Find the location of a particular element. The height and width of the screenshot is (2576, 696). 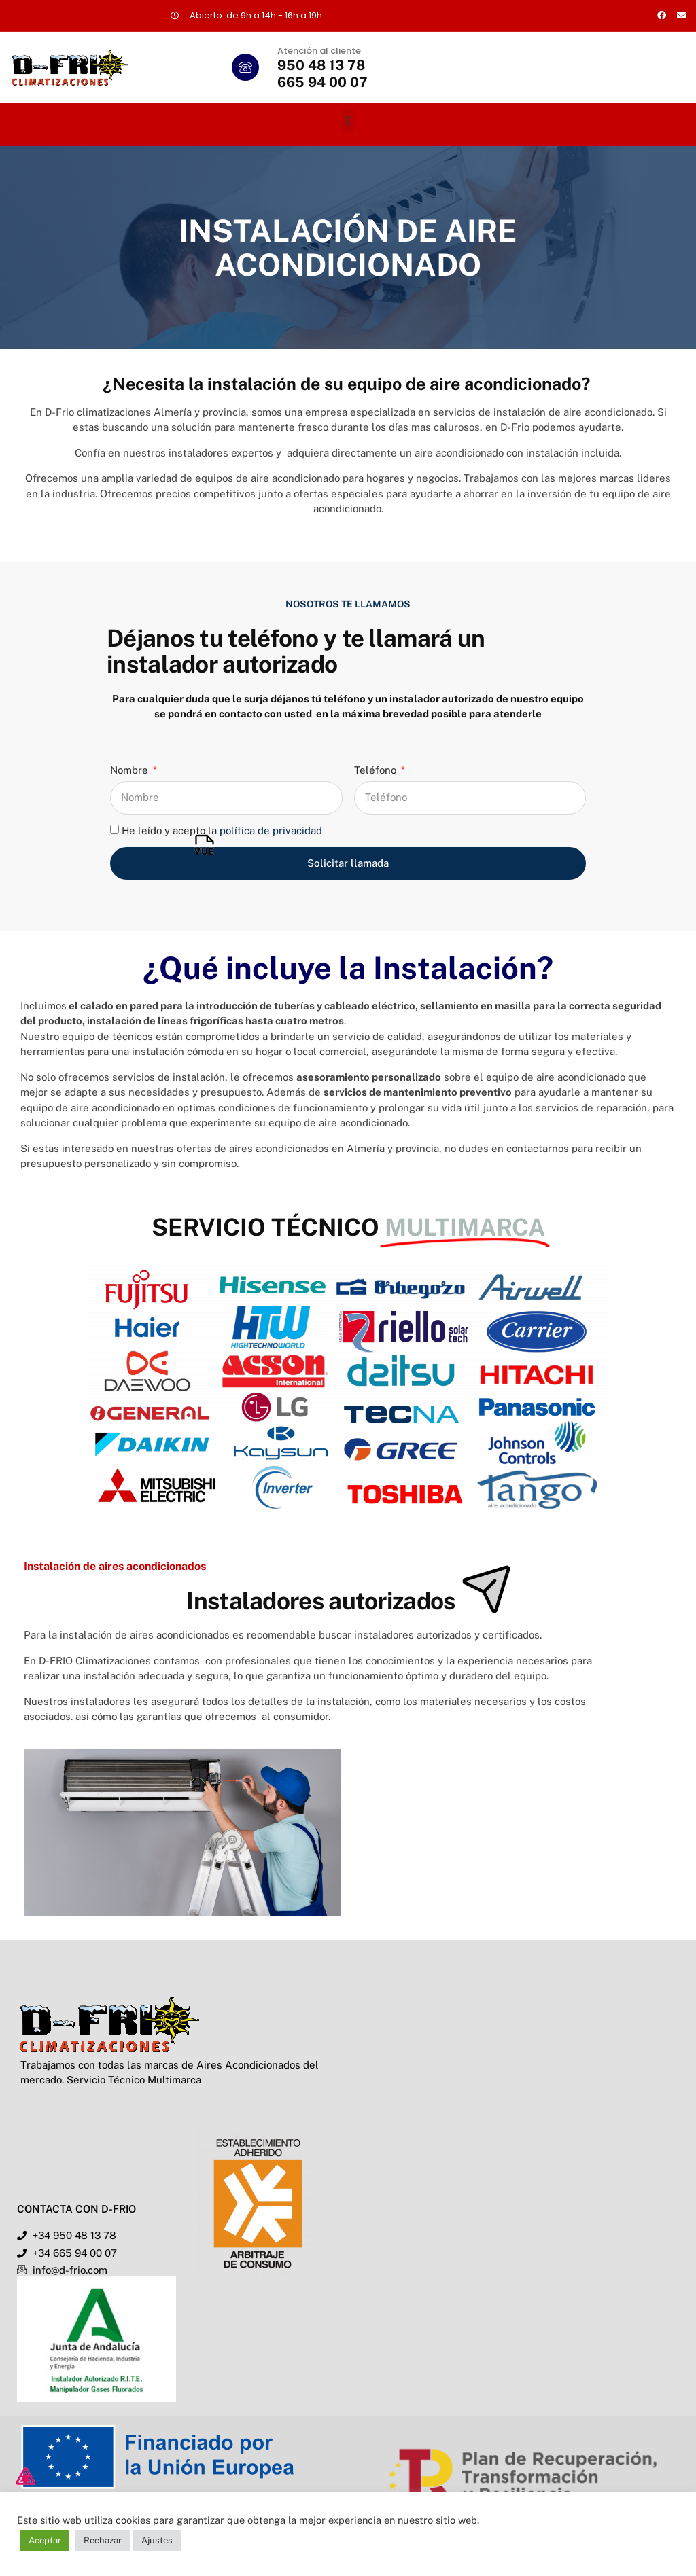

indicates a recycling or reuse process is located at coordinates (25, 2476).